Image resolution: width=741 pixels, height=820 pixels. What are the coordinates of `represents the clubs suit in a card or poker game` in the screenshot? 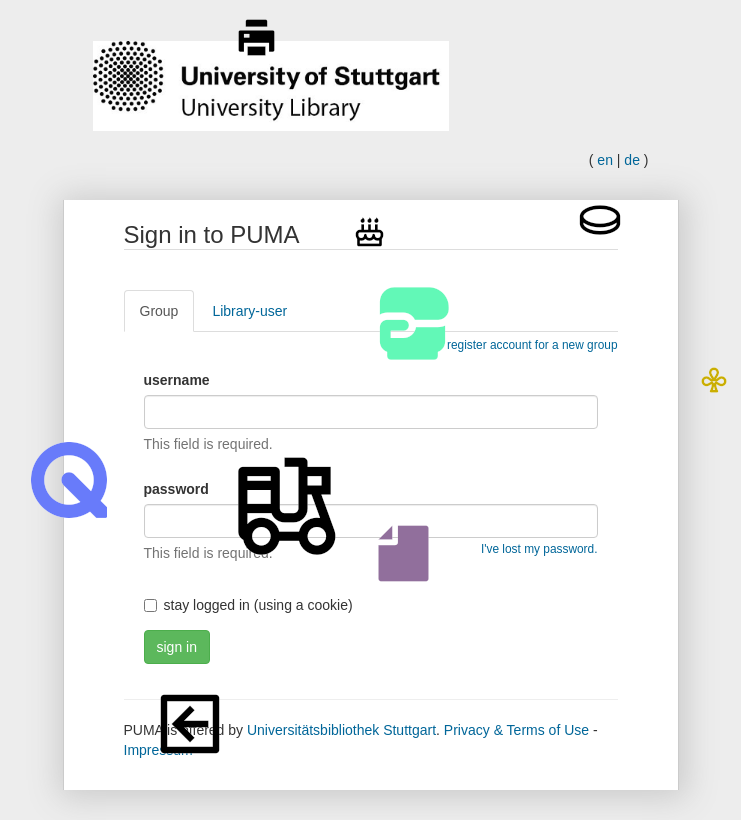 It's located at (714, 380).